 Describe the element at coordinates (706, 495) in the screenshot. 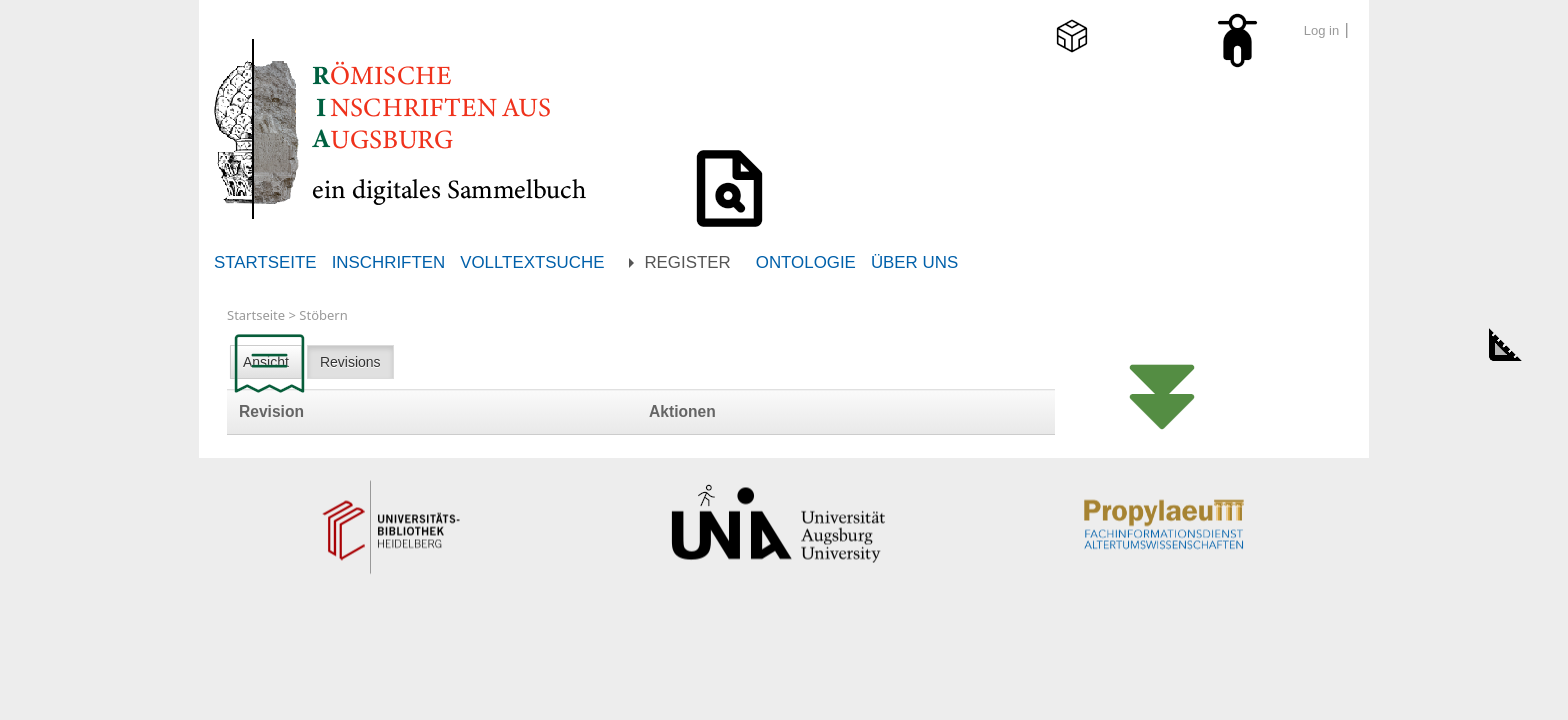

I see `pedestrian or walking directions mode` at that location.